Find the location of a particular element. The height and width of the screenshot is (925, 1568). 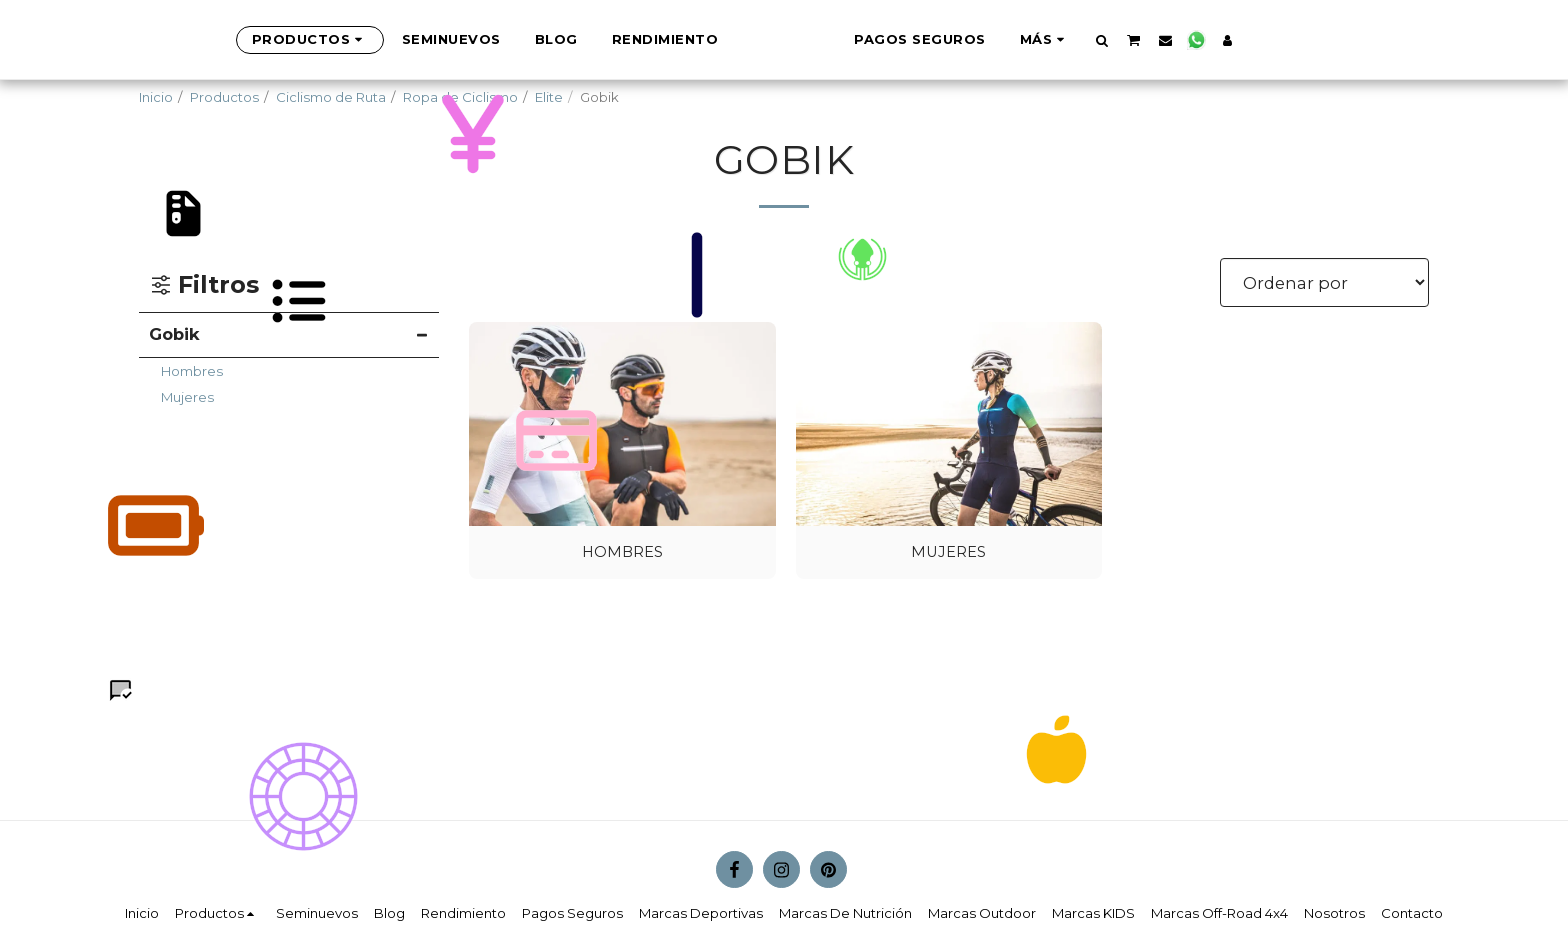

vertical divider or separator between UI elements is located at coordinates (697, 275).